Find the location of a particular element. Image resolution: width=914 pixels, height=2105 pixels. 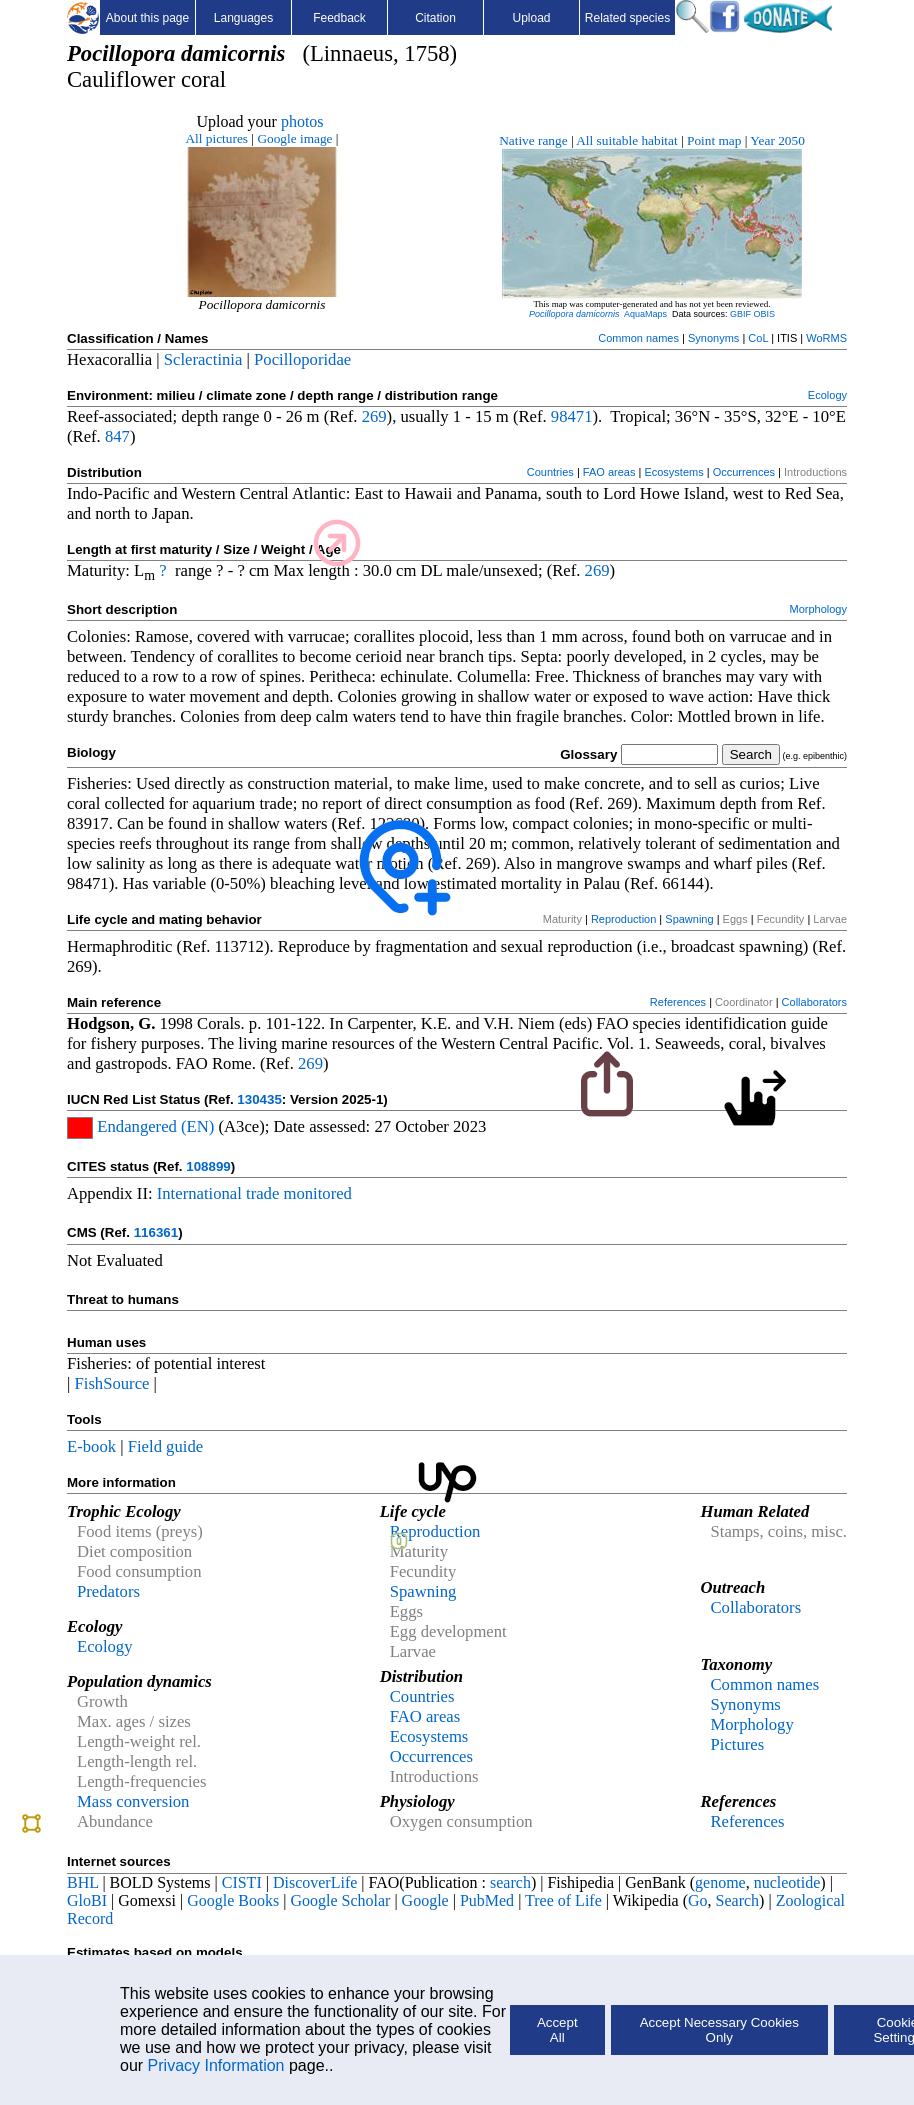

indicates a Q key or keyboard shortcut is located at coordinates (399, 1541).